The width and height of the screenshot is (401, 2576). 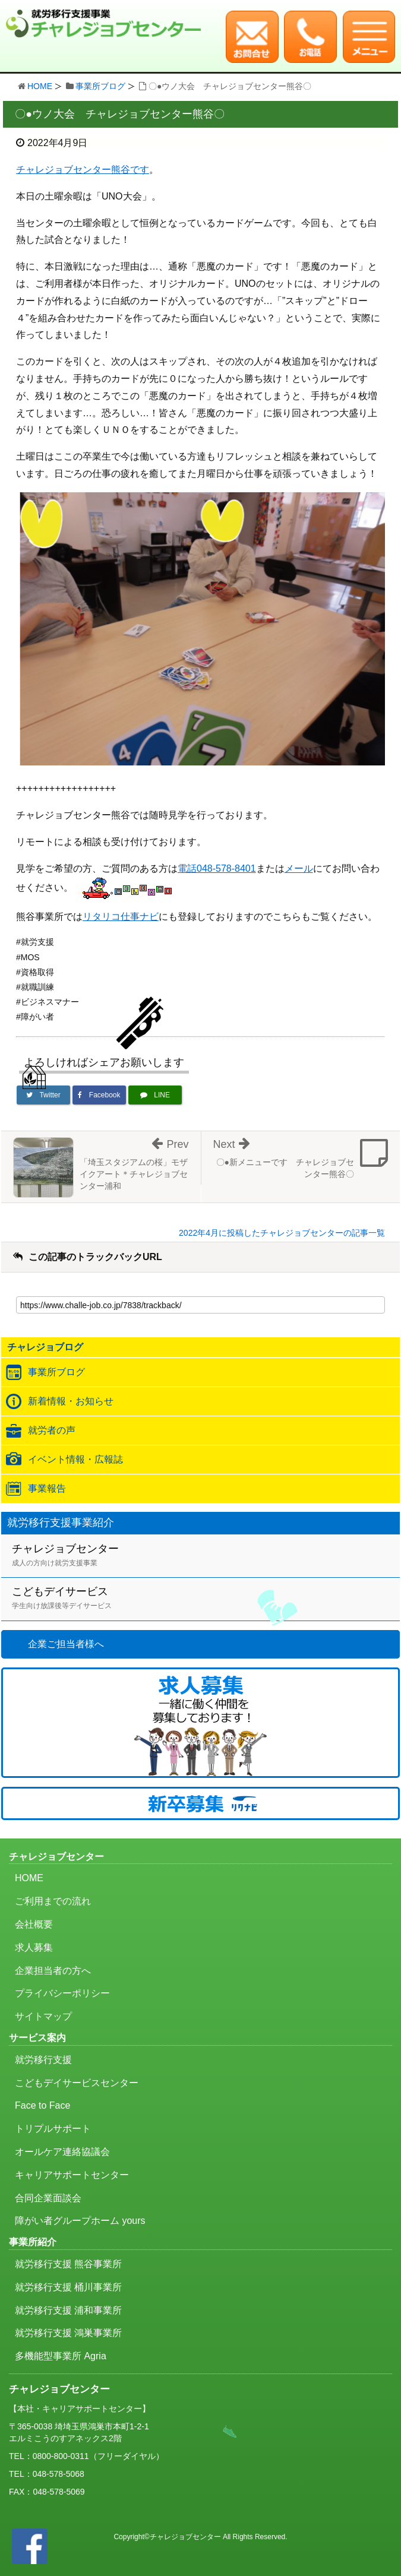 What do you see at coordinates (34, 1077) in the screenshot?
I see `access greenhouse or garden management` at bounding box center [34, 1077].